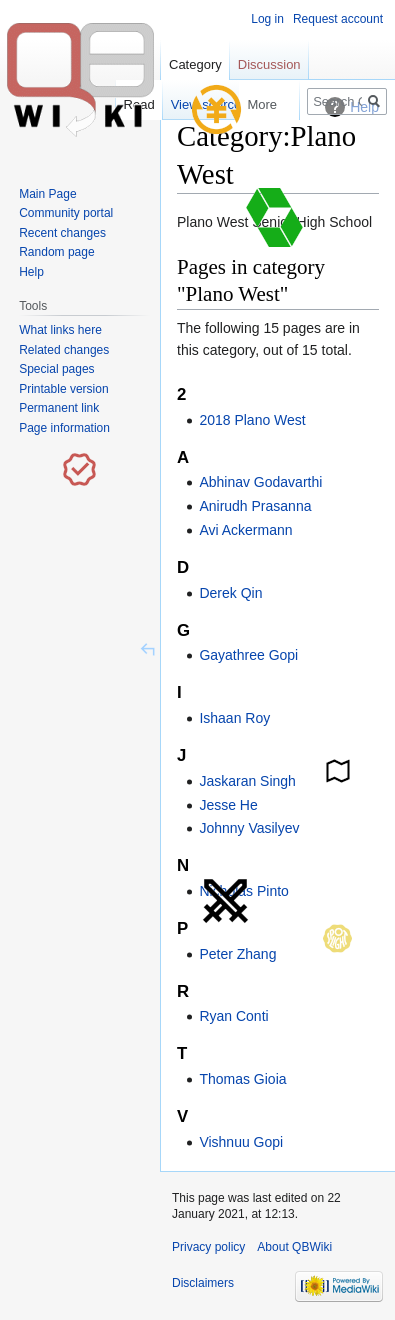 The height and width of the screenshot is (1320, 395). I want to click on convert currency to Chinese yuan, so click(216, 109).